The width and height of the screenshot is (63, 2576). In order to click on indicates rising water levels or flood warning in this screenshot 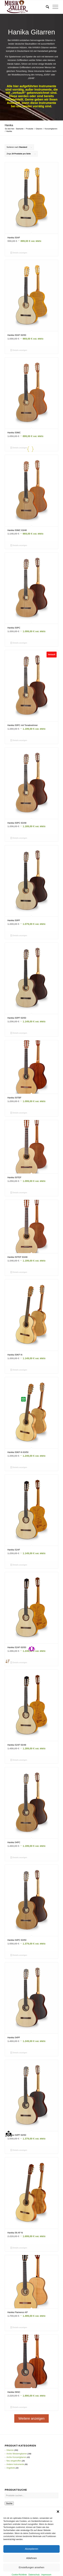, I will do `click(9, 2134)`.